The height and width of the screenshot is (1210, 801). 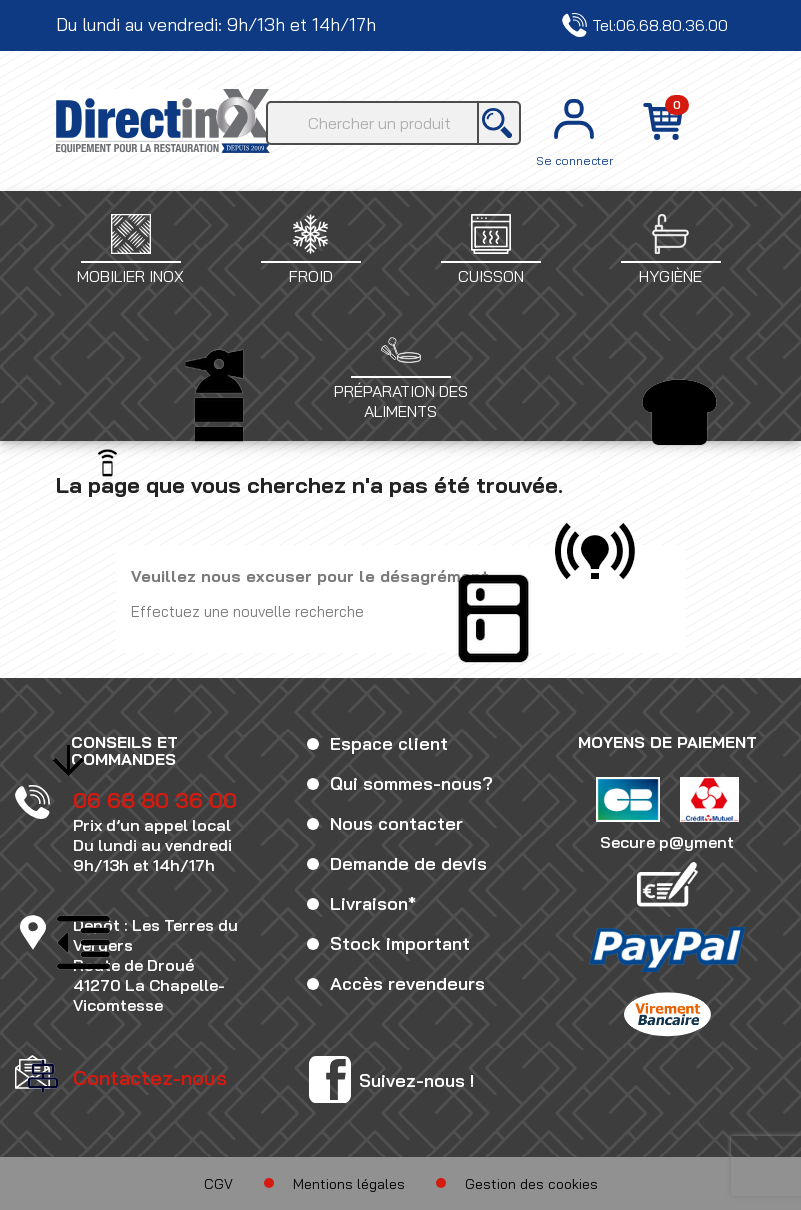 What do you see at coordinates (219, 393) in the screenshot?
I see `indicates fire safety equipment location` at bounding box center [219, 393].